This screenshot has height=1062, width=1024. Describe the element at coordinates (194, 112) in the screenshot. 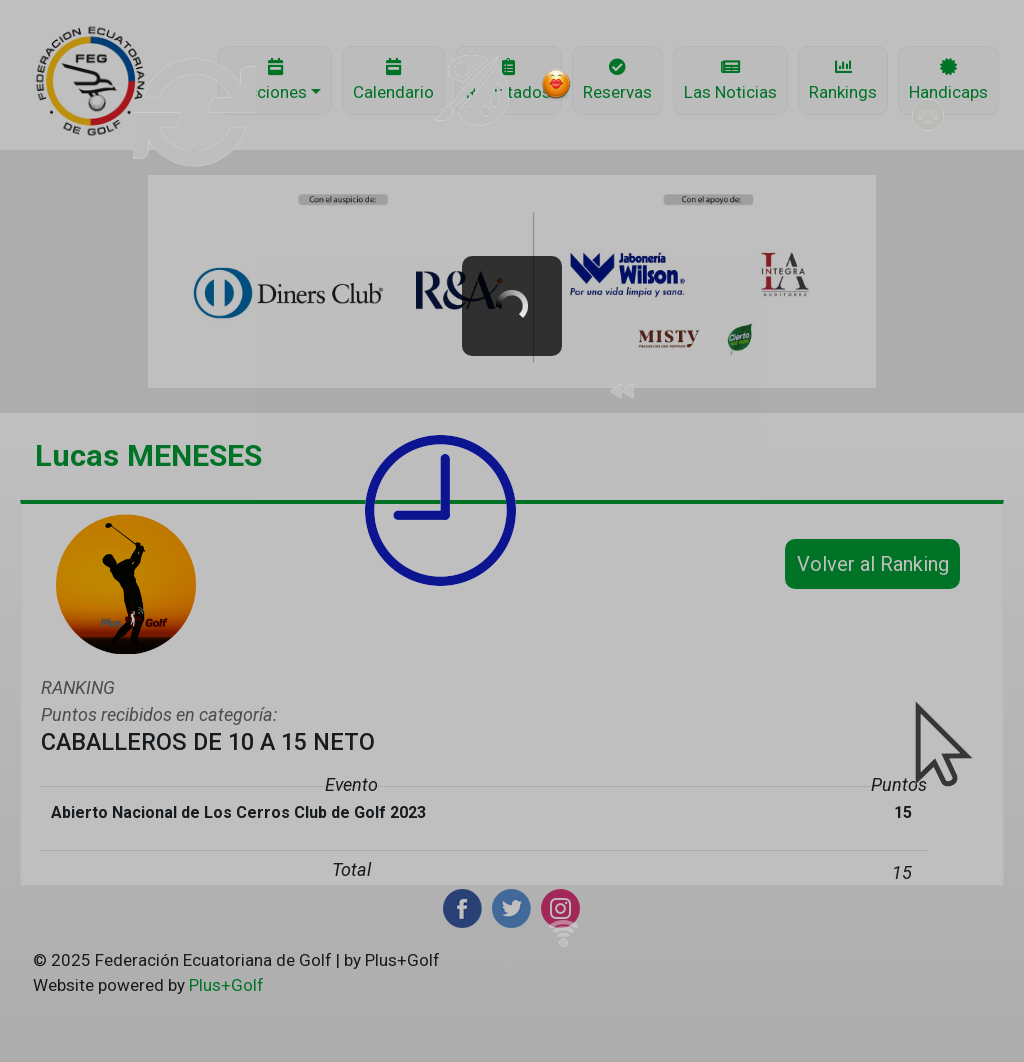

I see `indicates syncing in progress` at that location.